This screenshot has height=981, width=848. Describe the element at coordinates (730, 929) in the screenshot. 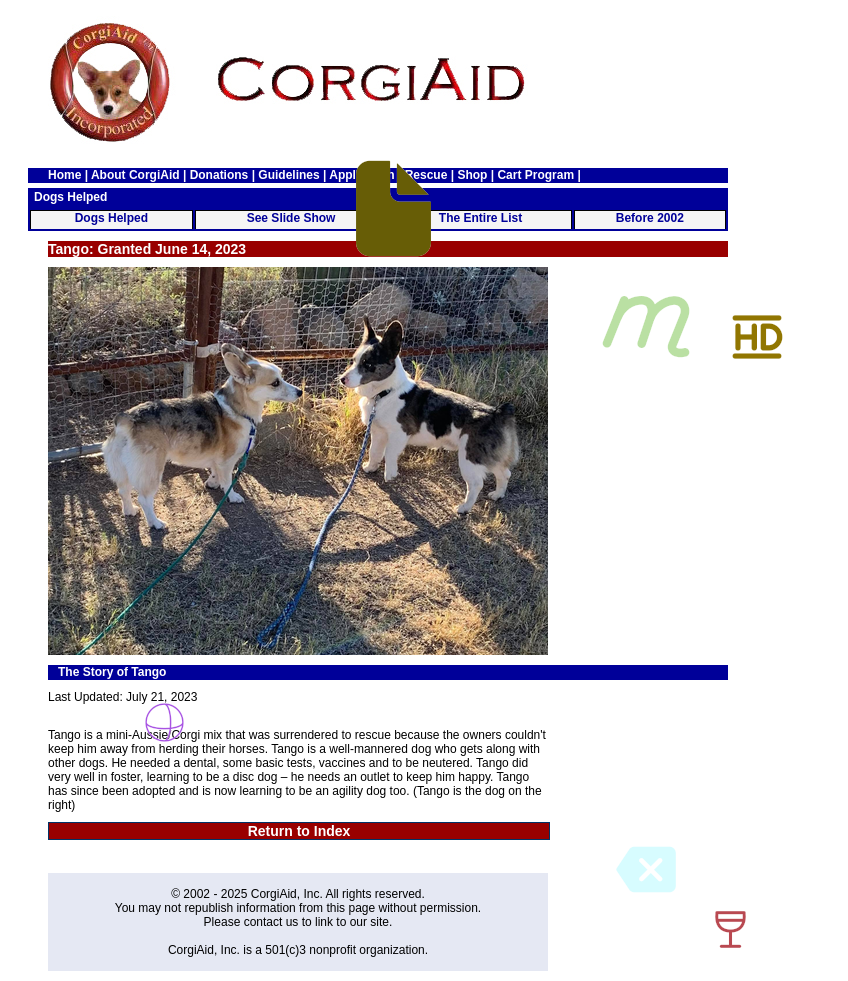

I see `browse wine selection or menu` at that location.